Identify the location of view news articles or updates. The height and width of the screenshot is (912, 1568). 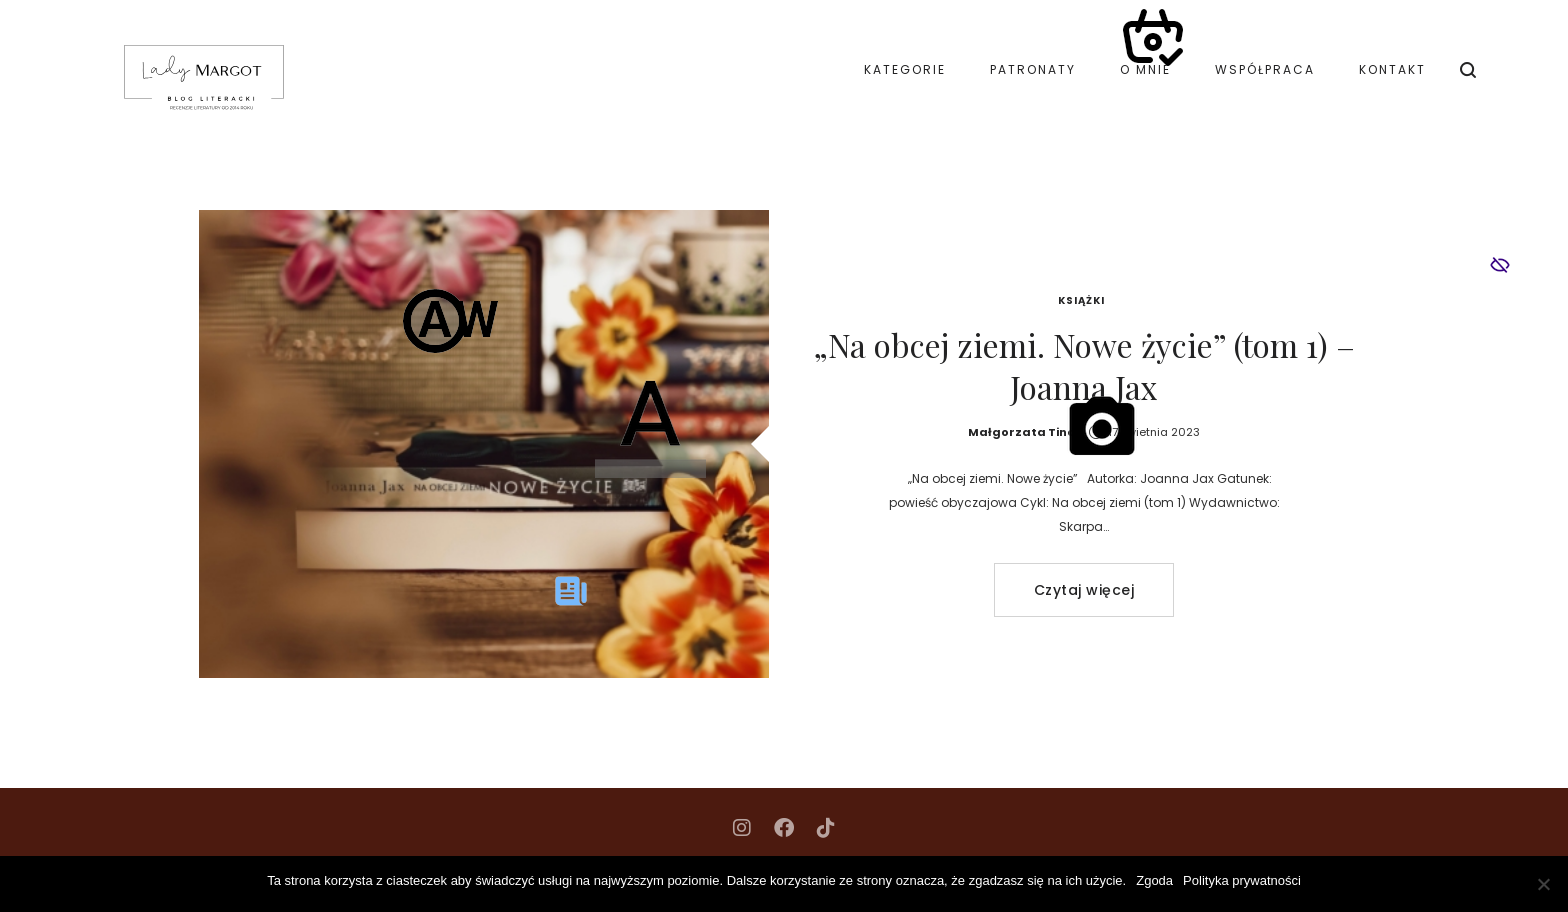
(571, 591).